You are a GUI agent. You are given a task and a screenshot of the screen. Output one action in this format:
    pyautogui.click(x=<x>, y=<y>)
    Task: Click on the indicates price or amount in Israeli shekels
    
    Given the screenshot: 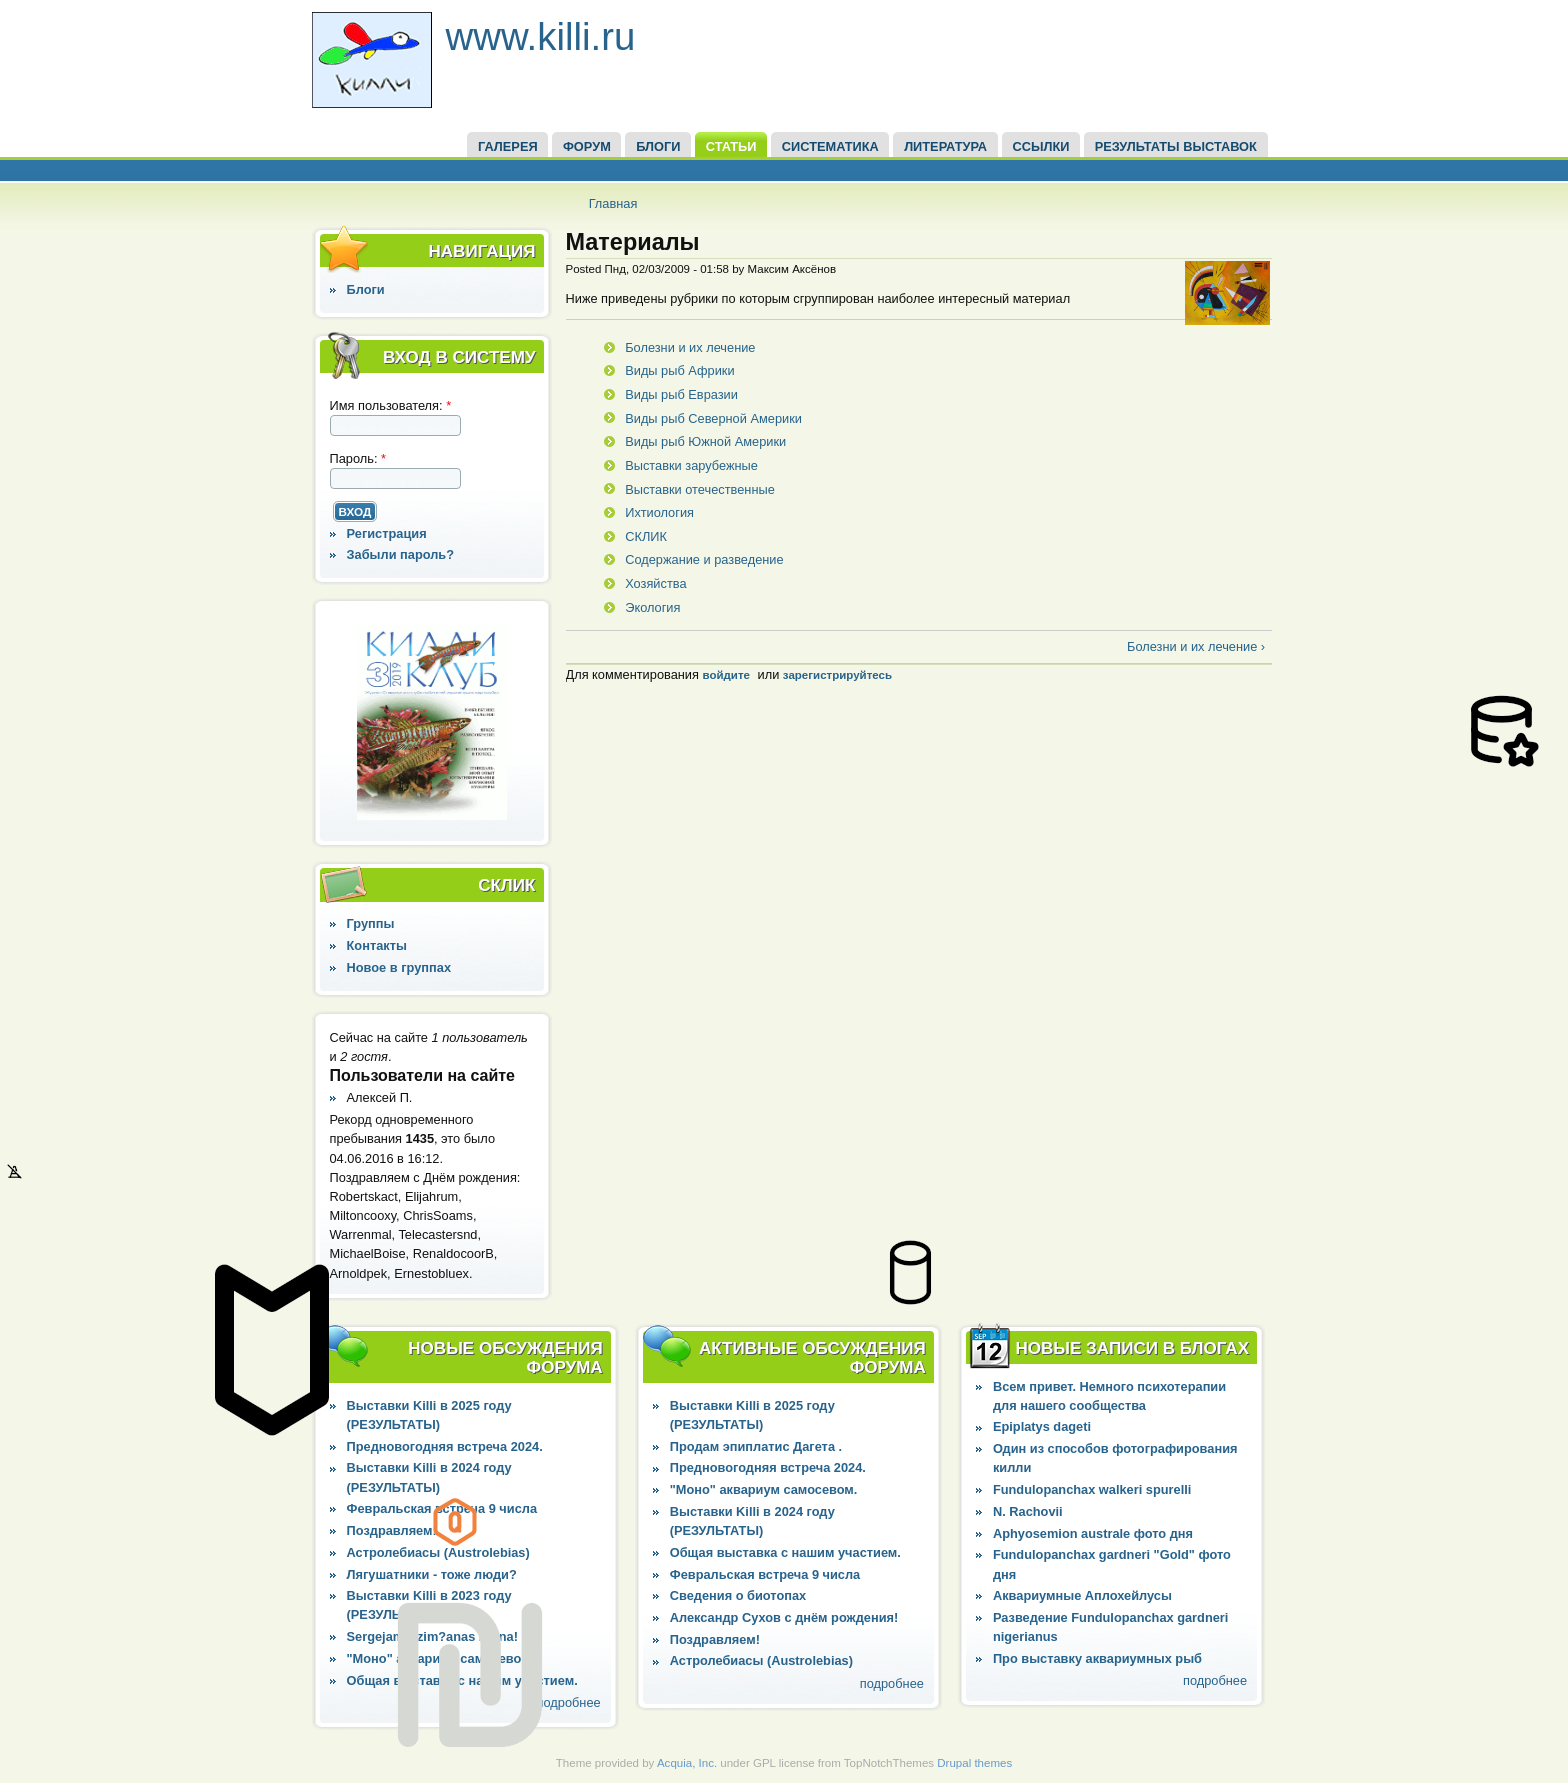 What is the action you would take?
    pyautogui.click(x=470, y=1675)
    